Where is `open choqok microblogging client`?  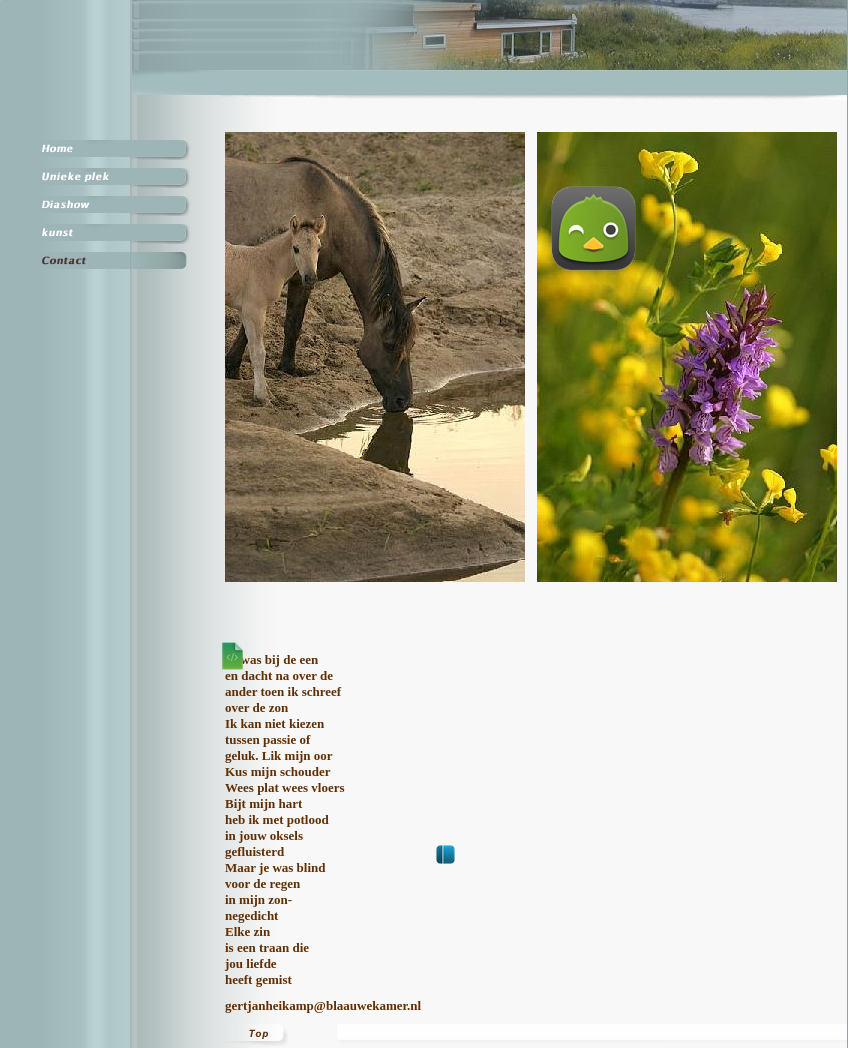
open choqok microblogging client is located at coordinates (593, 228).